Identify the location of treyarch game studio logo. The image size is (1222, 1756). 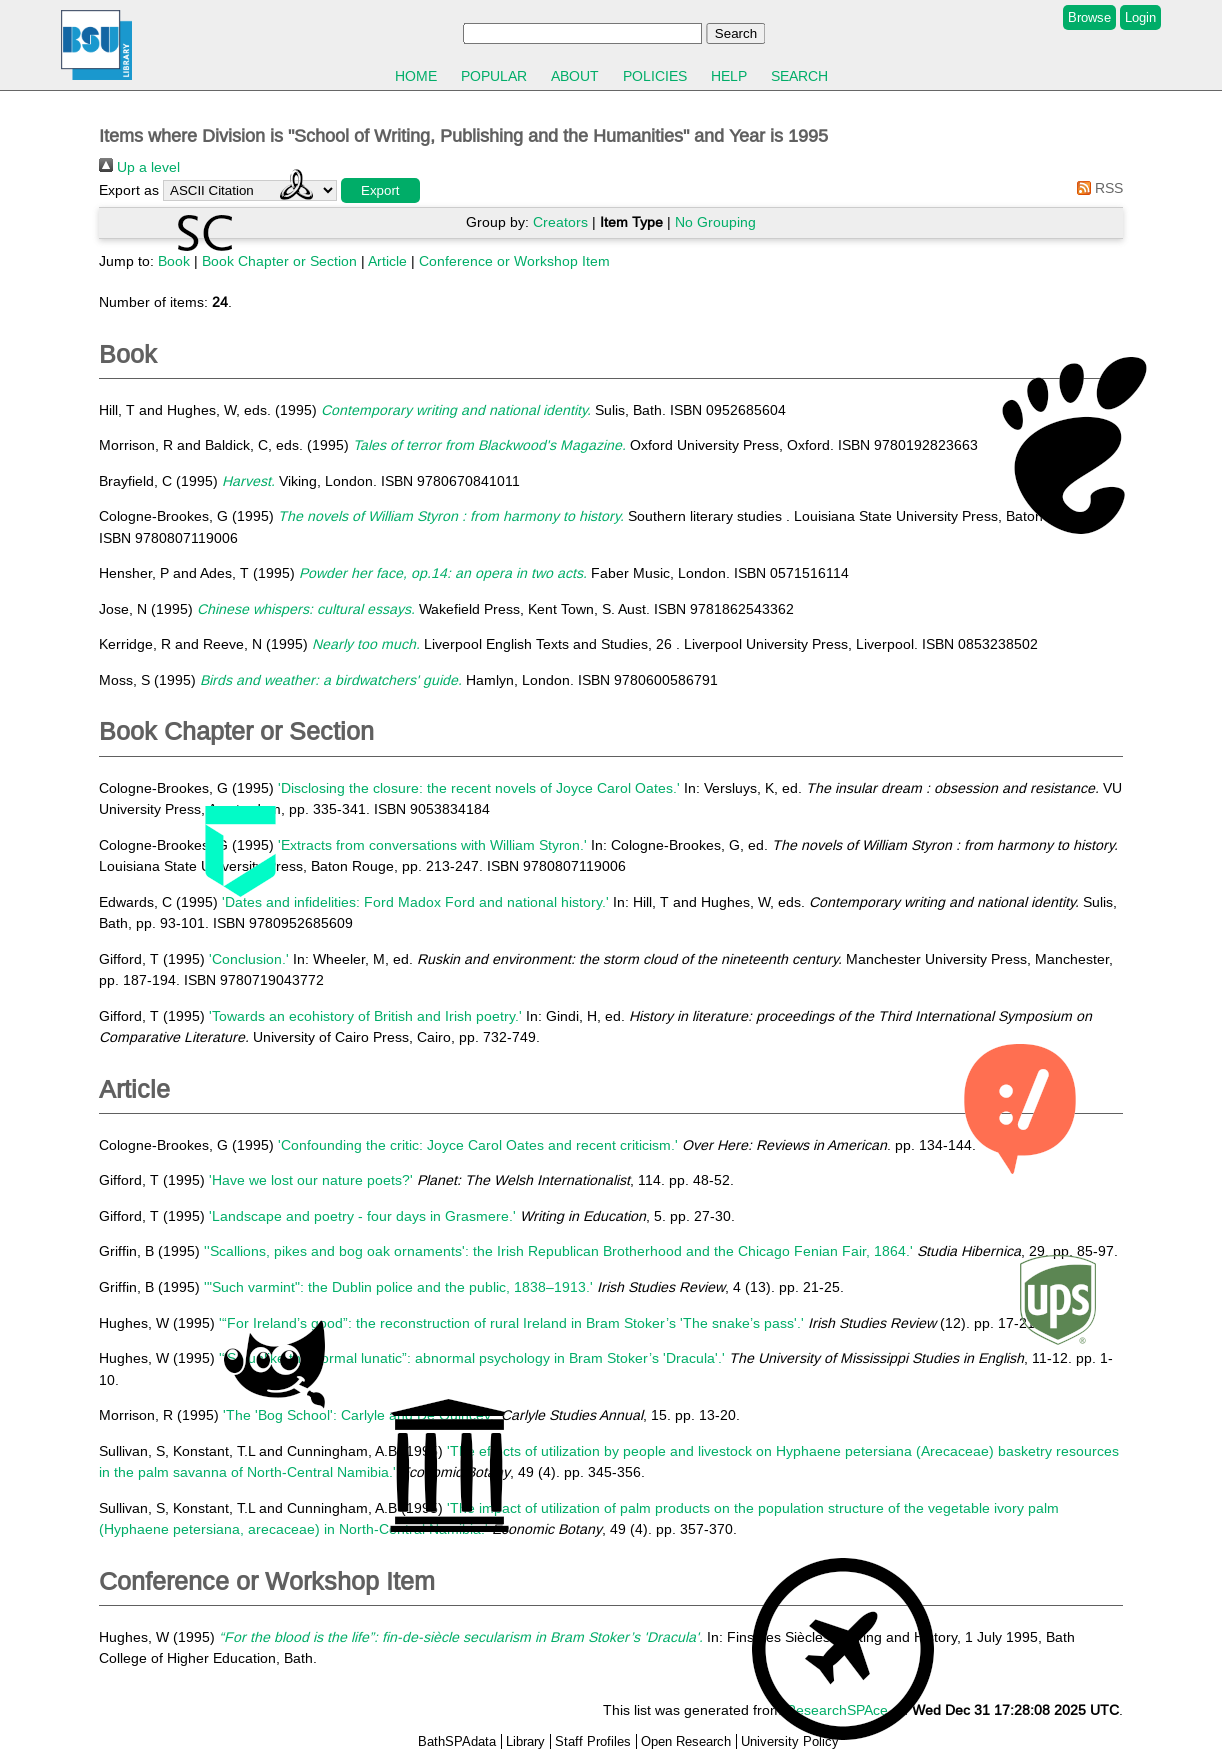
(296, 184).